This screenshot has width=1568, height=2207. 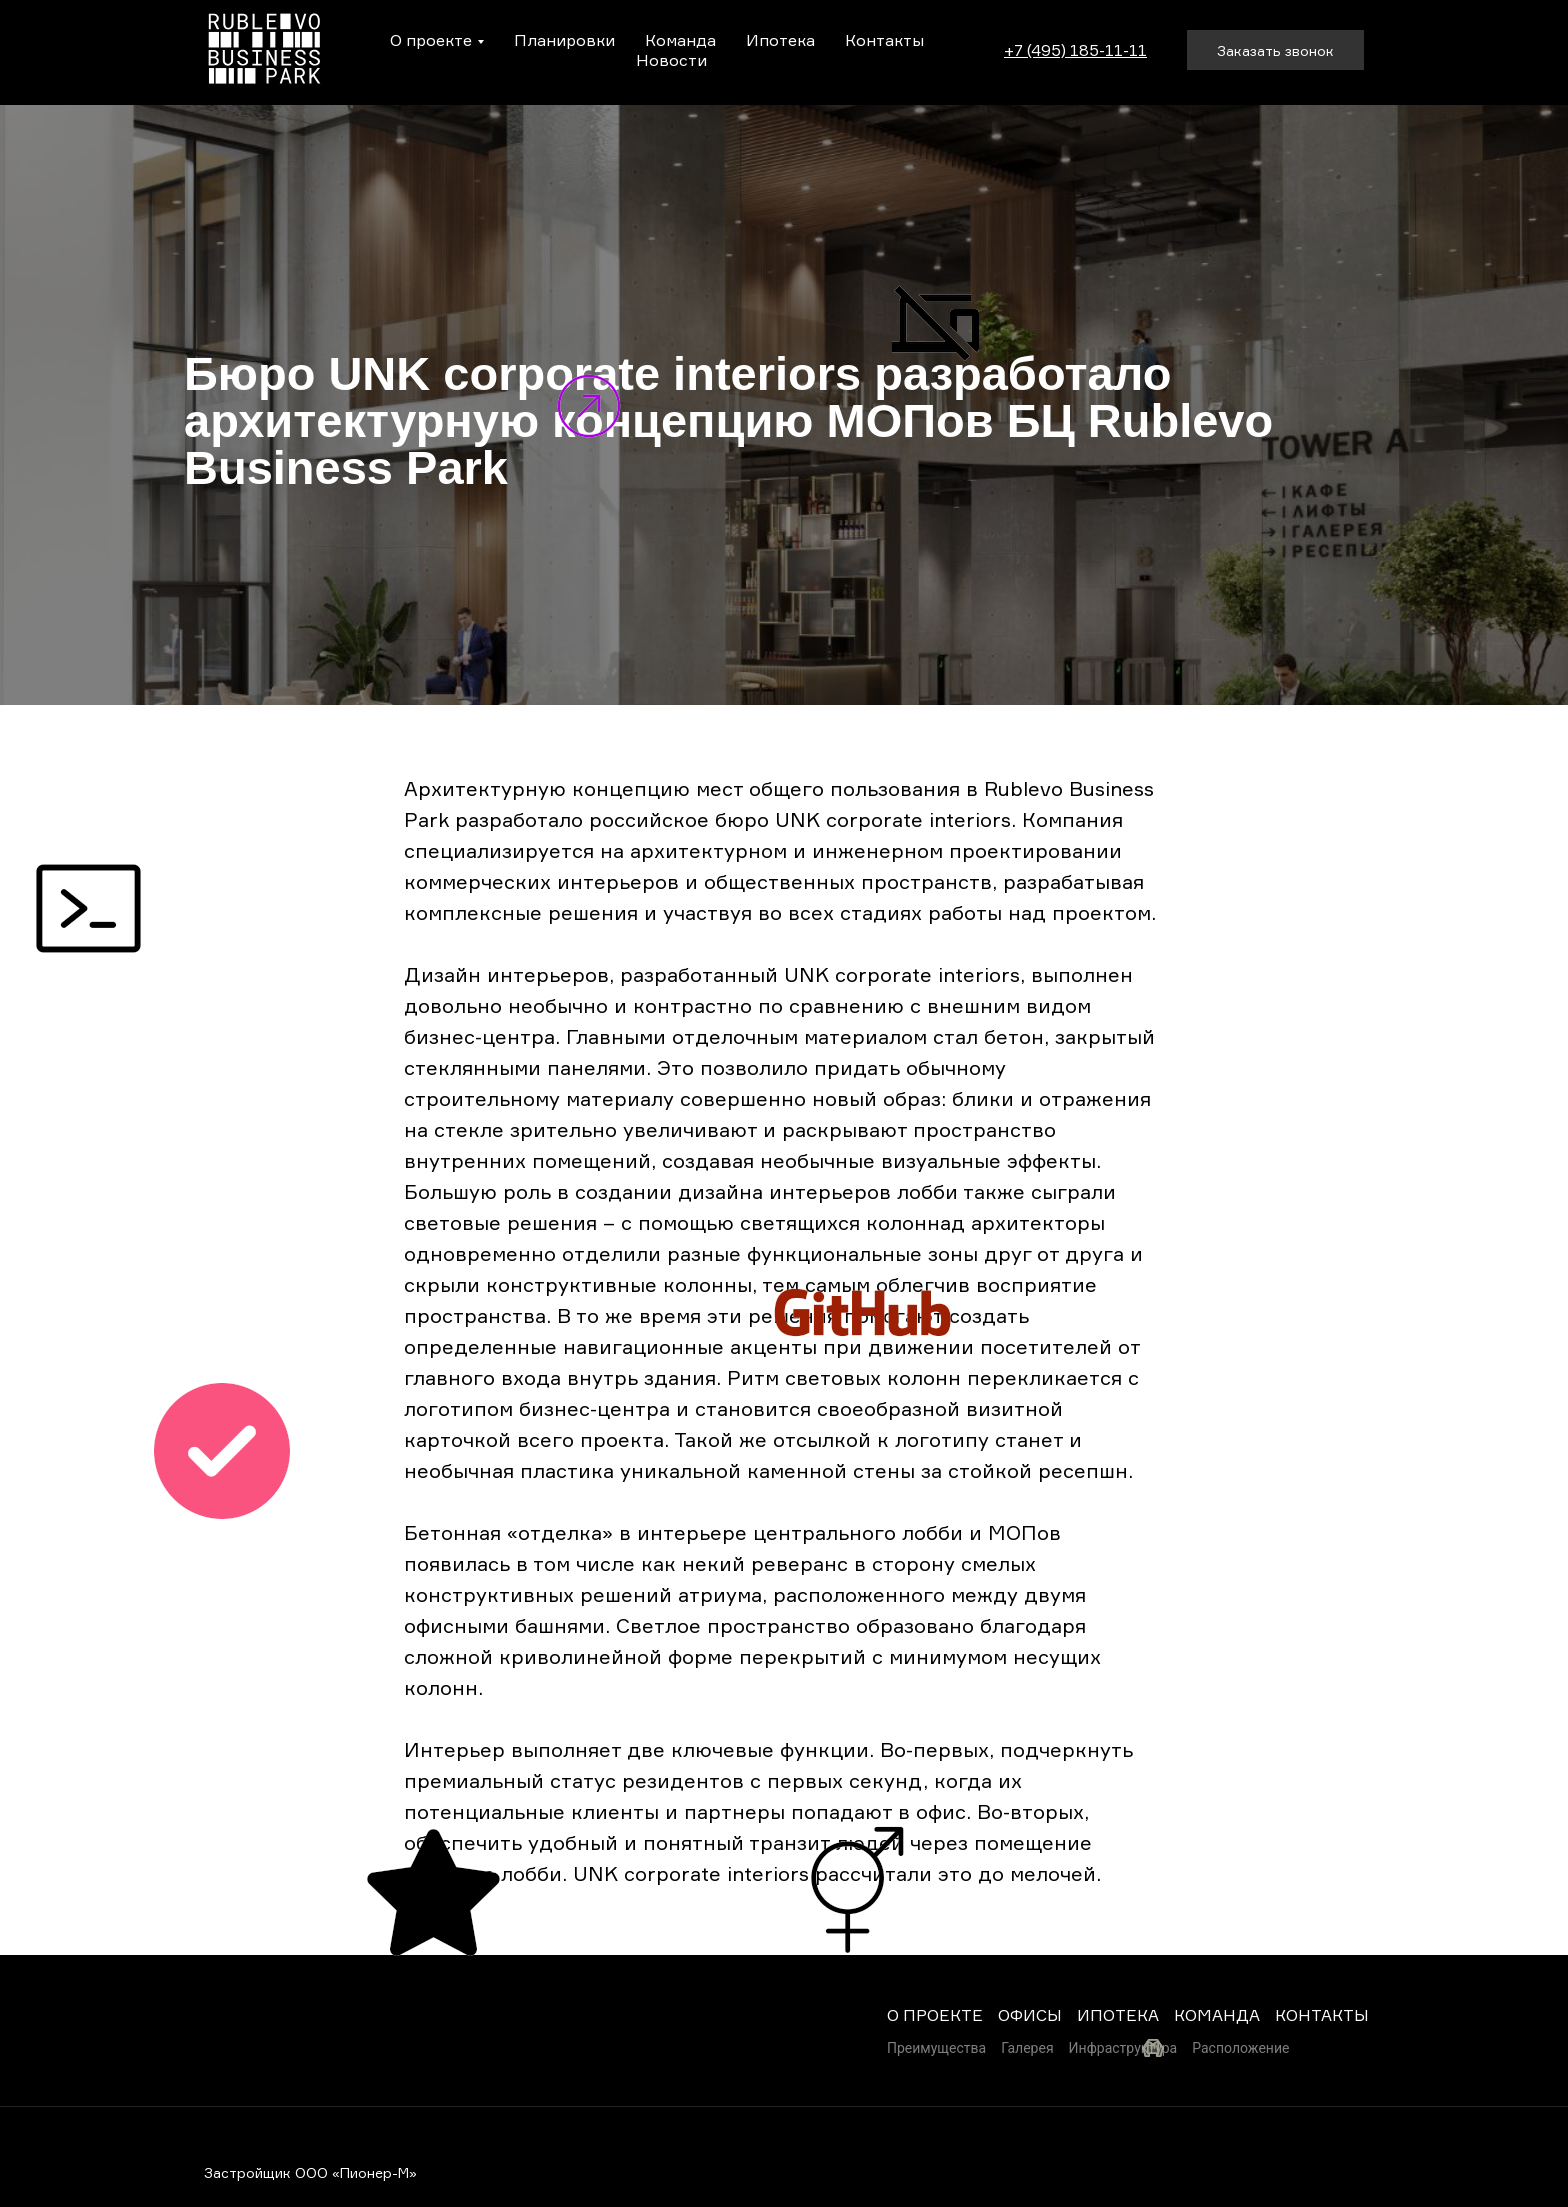 What do you see at coordinates (864, 1312) in the screenshot?
I see `link to GitHub repository` at bounding box center [864, 1312].